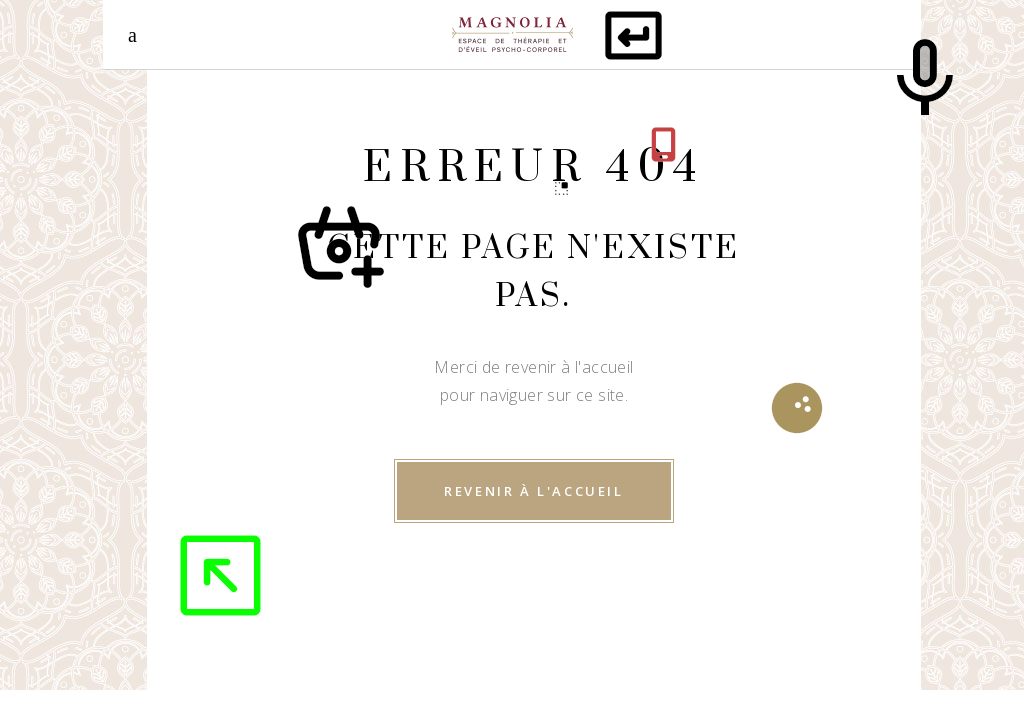 Image resolution: width=1024 pixels, height=720 pixels. I want to click on access bowling or sports games, so click(797, 408).